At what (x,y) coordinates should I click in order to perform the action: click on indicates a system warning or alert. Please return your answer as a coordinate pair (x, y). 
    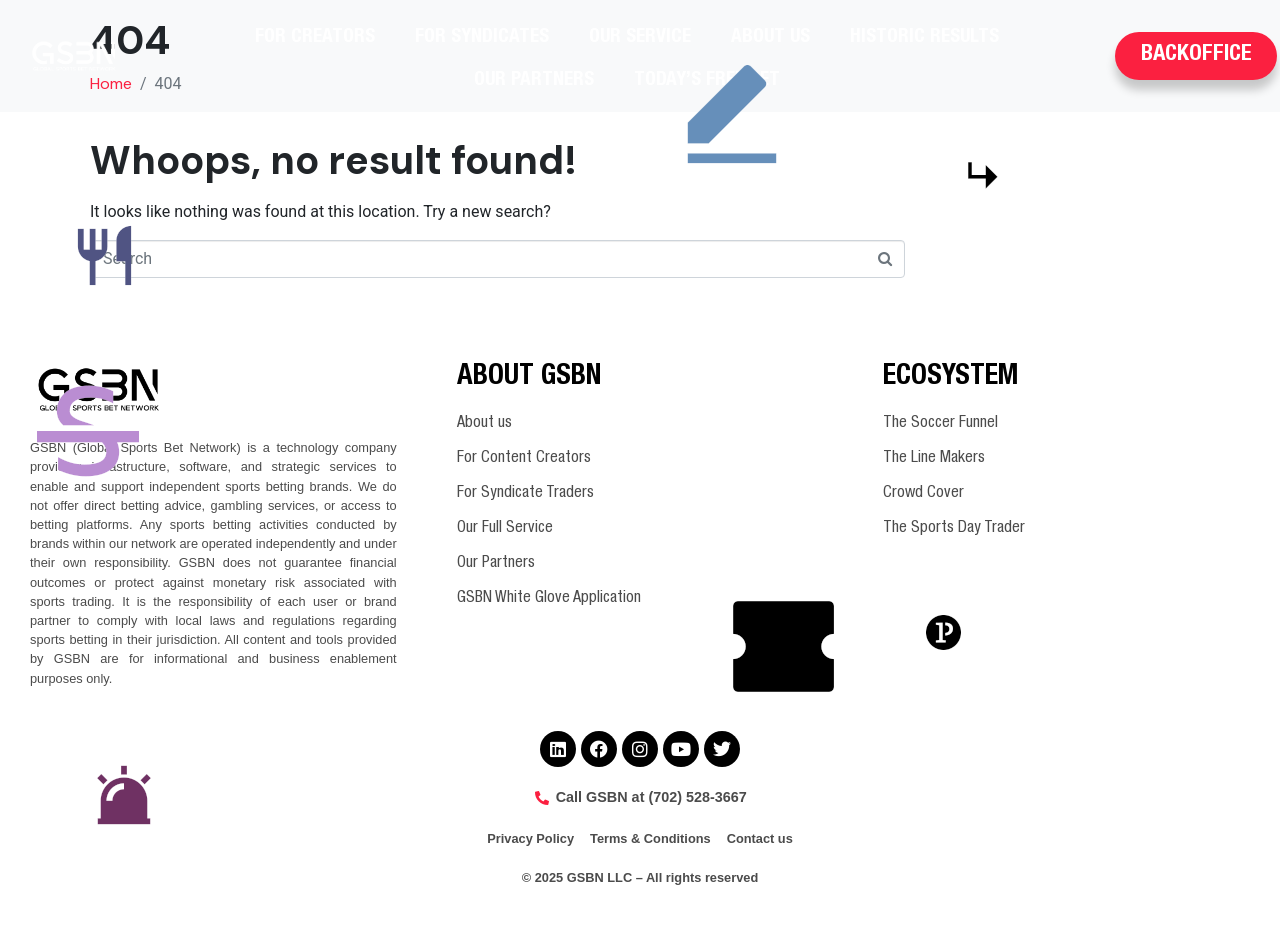
    Looking at the image, I should click on (124, 795).